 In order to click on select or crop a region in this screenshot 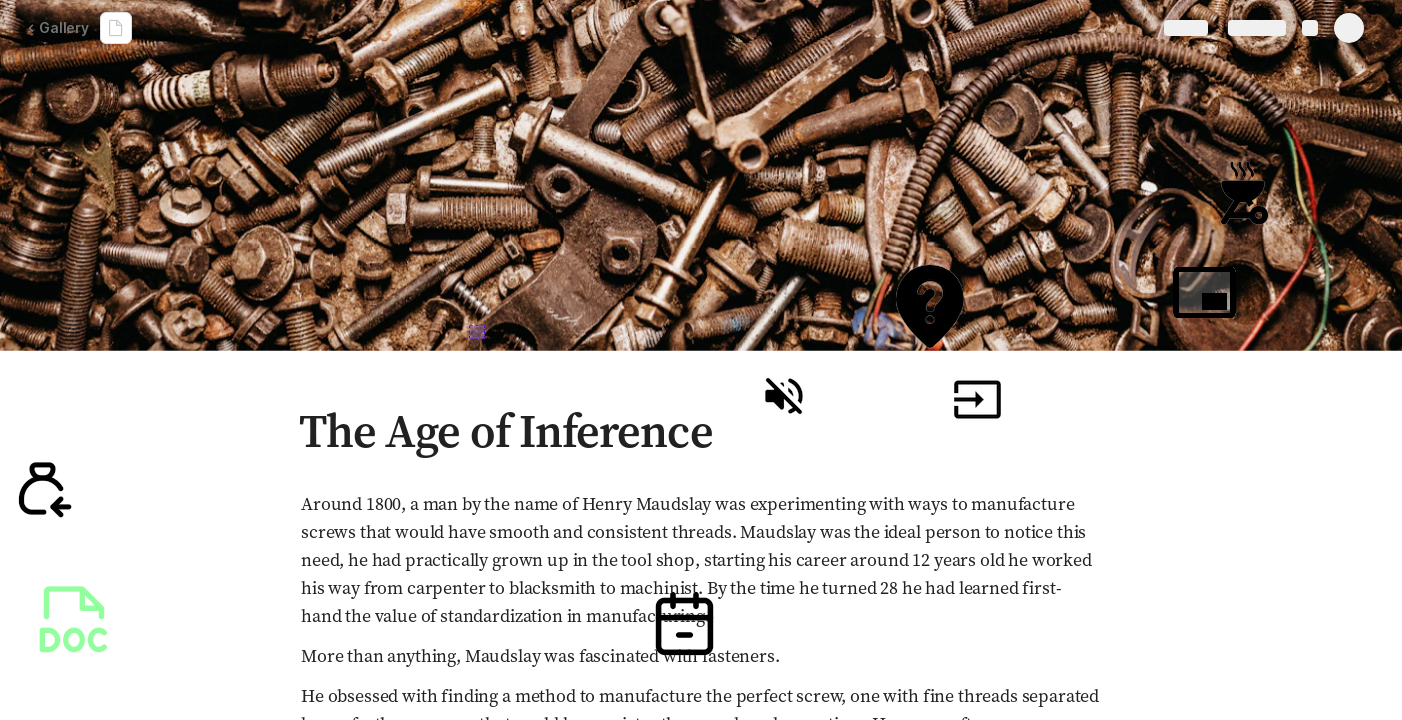, I will do `click(477, 332)`.